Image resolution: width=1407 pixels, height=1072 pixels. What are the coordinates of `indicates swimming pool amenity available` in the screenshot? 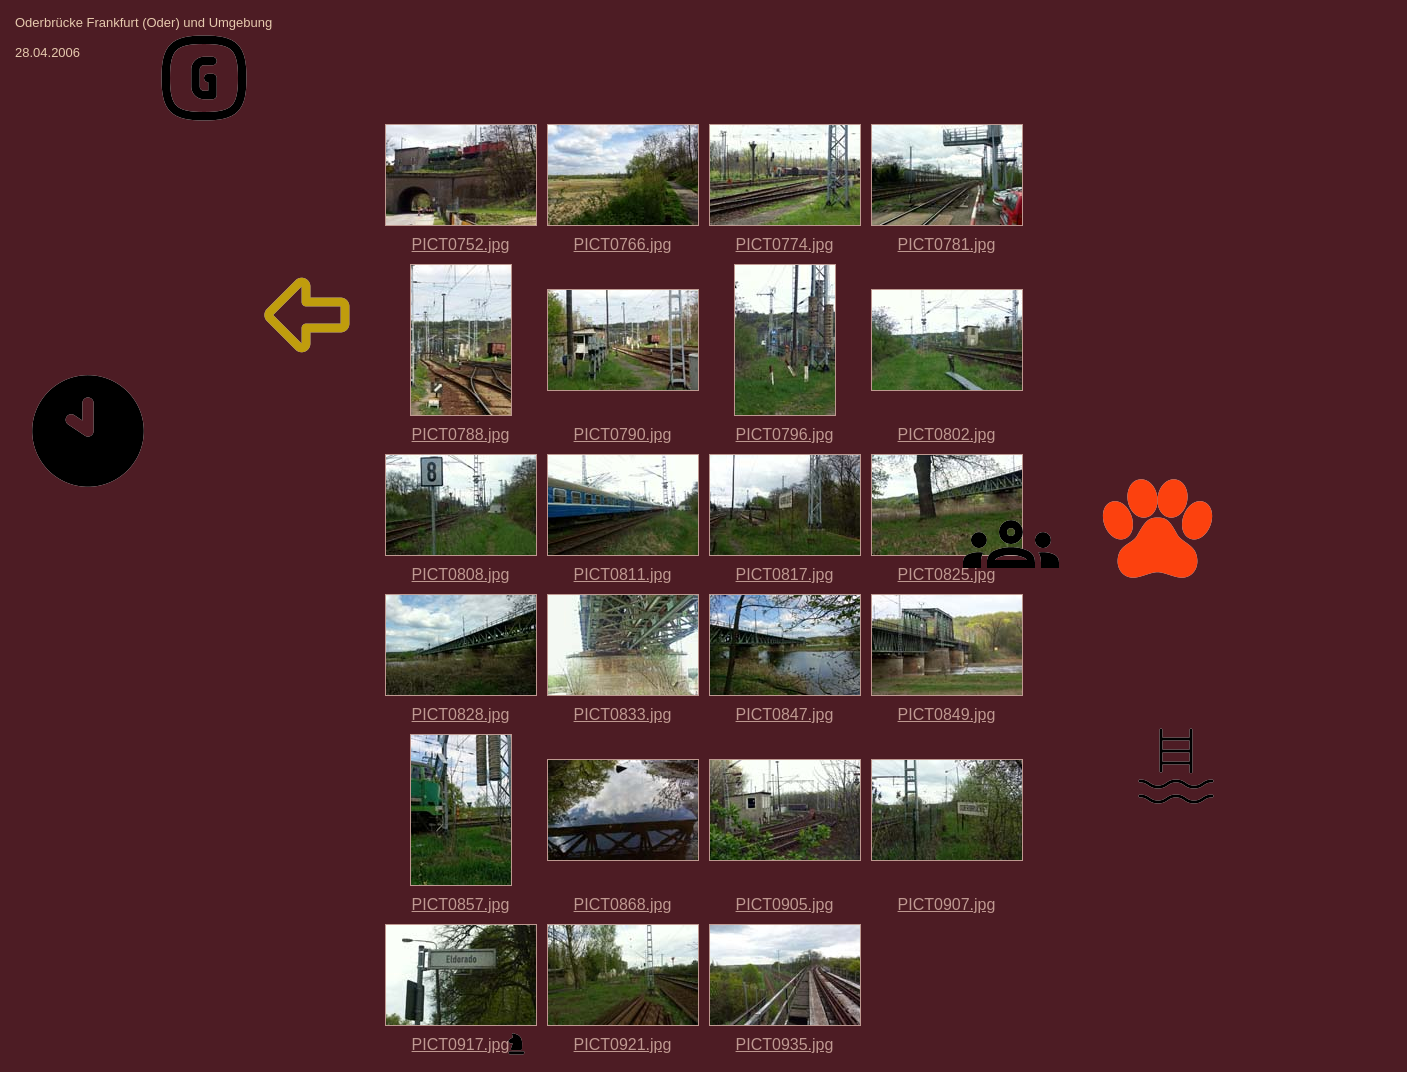 It's located at (1176, 766).